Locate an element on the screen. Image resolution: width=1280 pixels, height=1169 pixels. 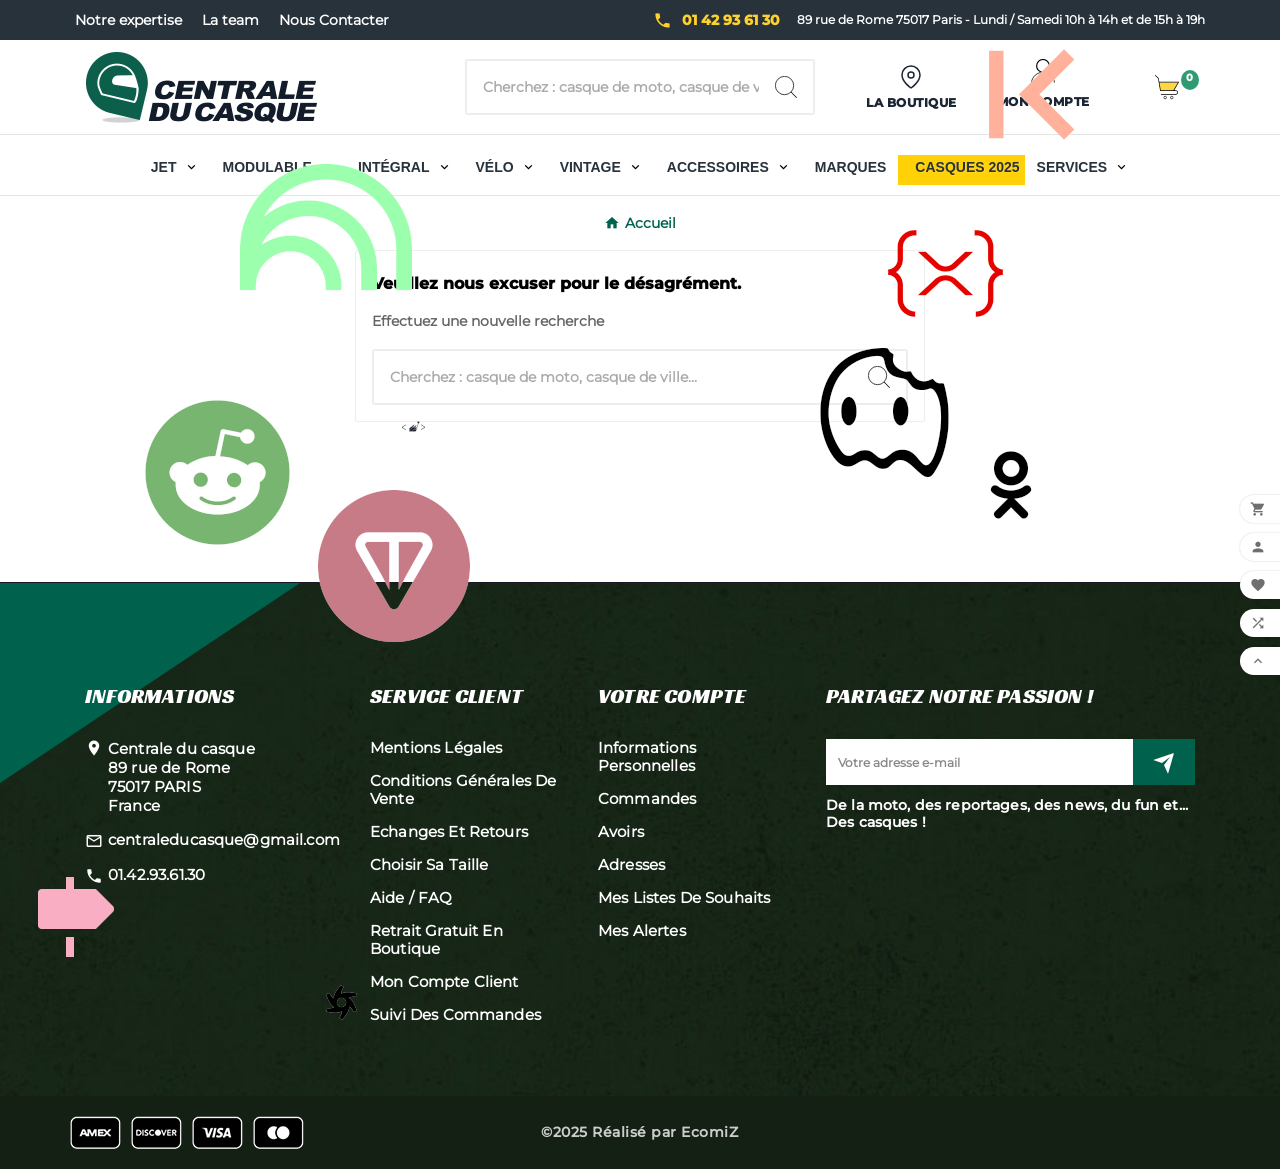
open NotebookLM app is located at coordinates (326, 227).